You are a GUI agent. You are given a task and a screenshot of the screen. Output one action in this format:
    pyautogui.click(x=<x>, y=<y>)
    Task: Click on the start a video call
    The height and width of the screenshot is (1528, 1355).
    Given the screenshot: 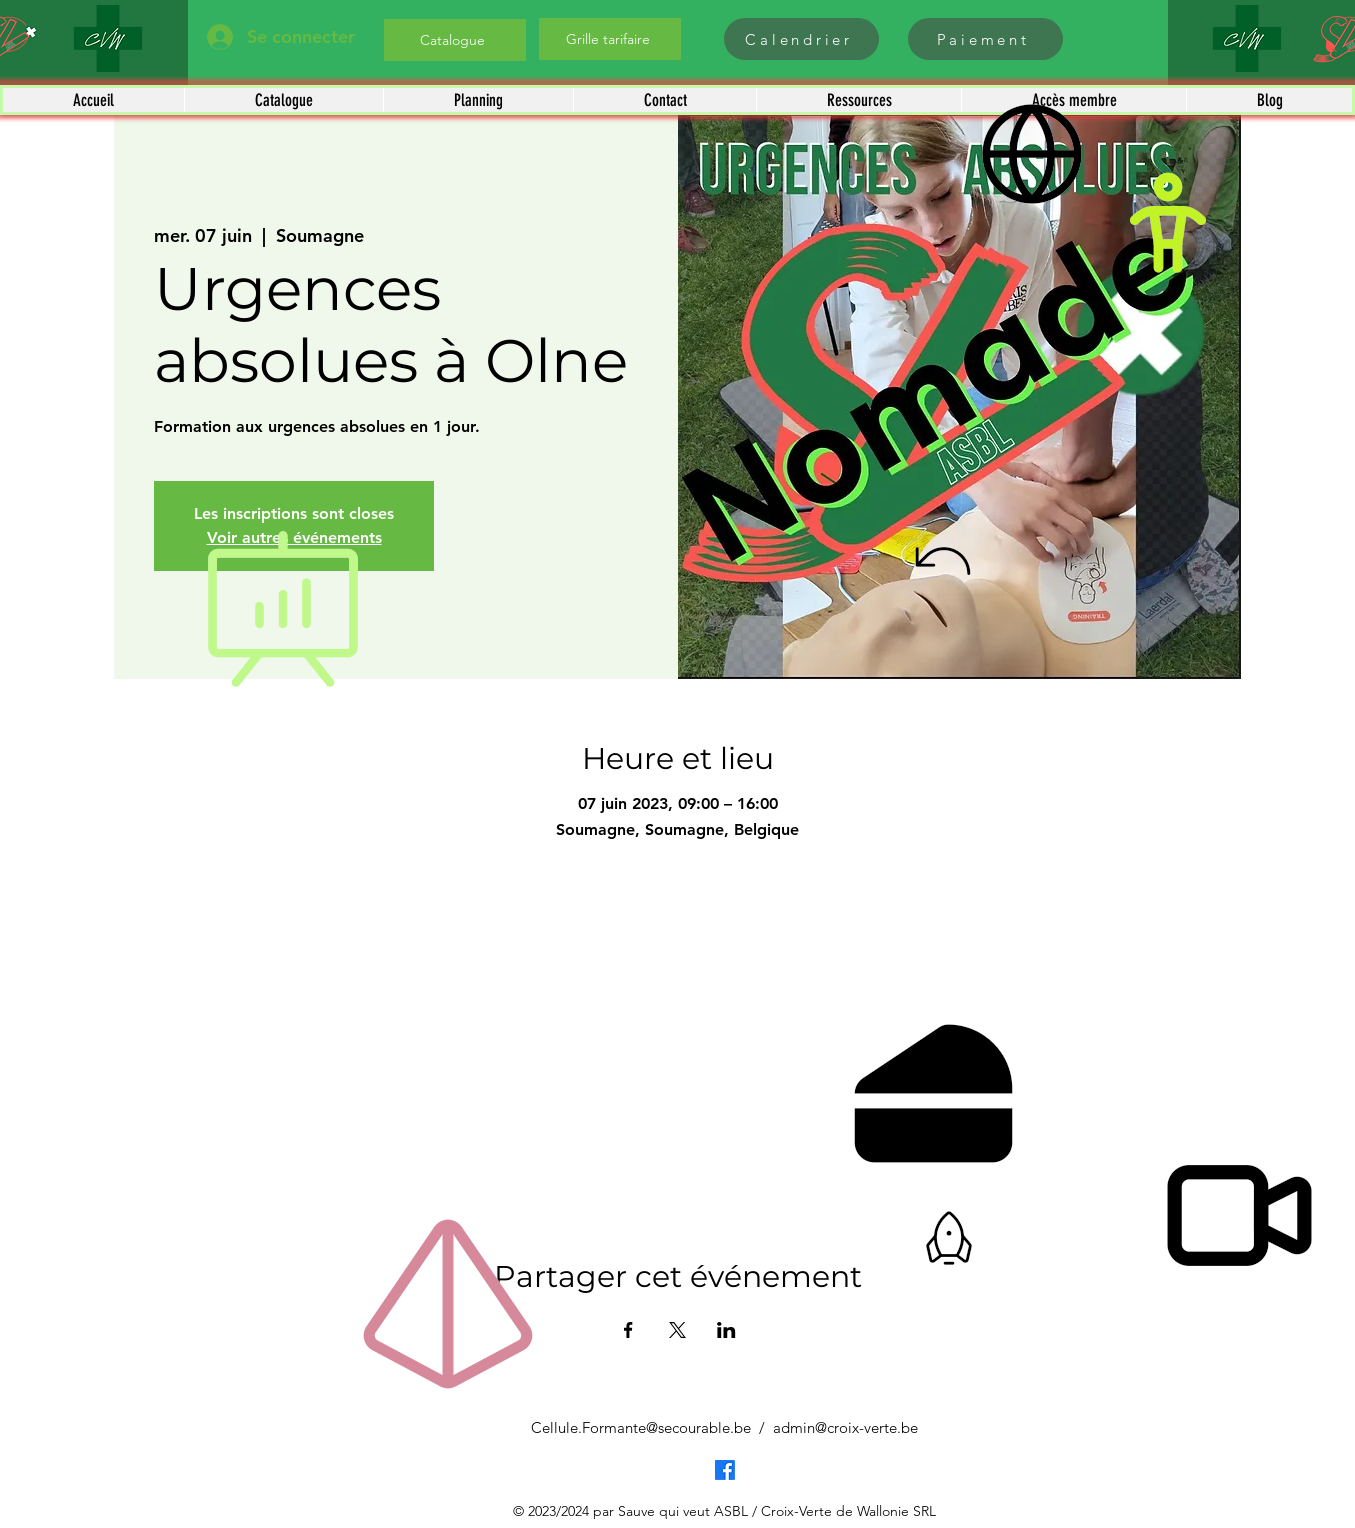 What is the action you would take?
    pyautogui.click(x=1239, y=1215)
    